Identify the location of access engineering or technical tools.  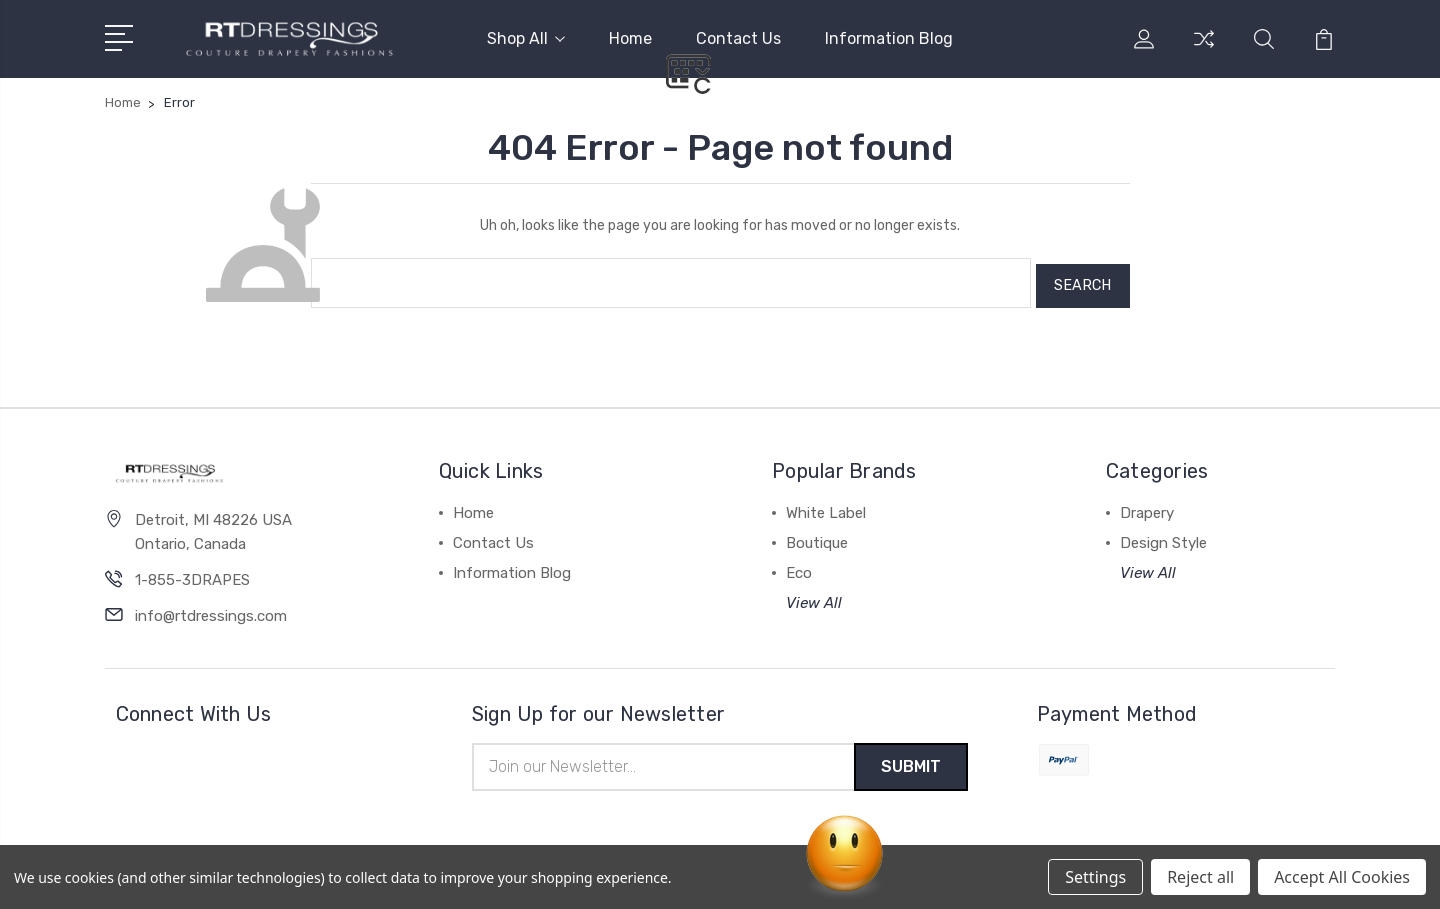
(263, 245).